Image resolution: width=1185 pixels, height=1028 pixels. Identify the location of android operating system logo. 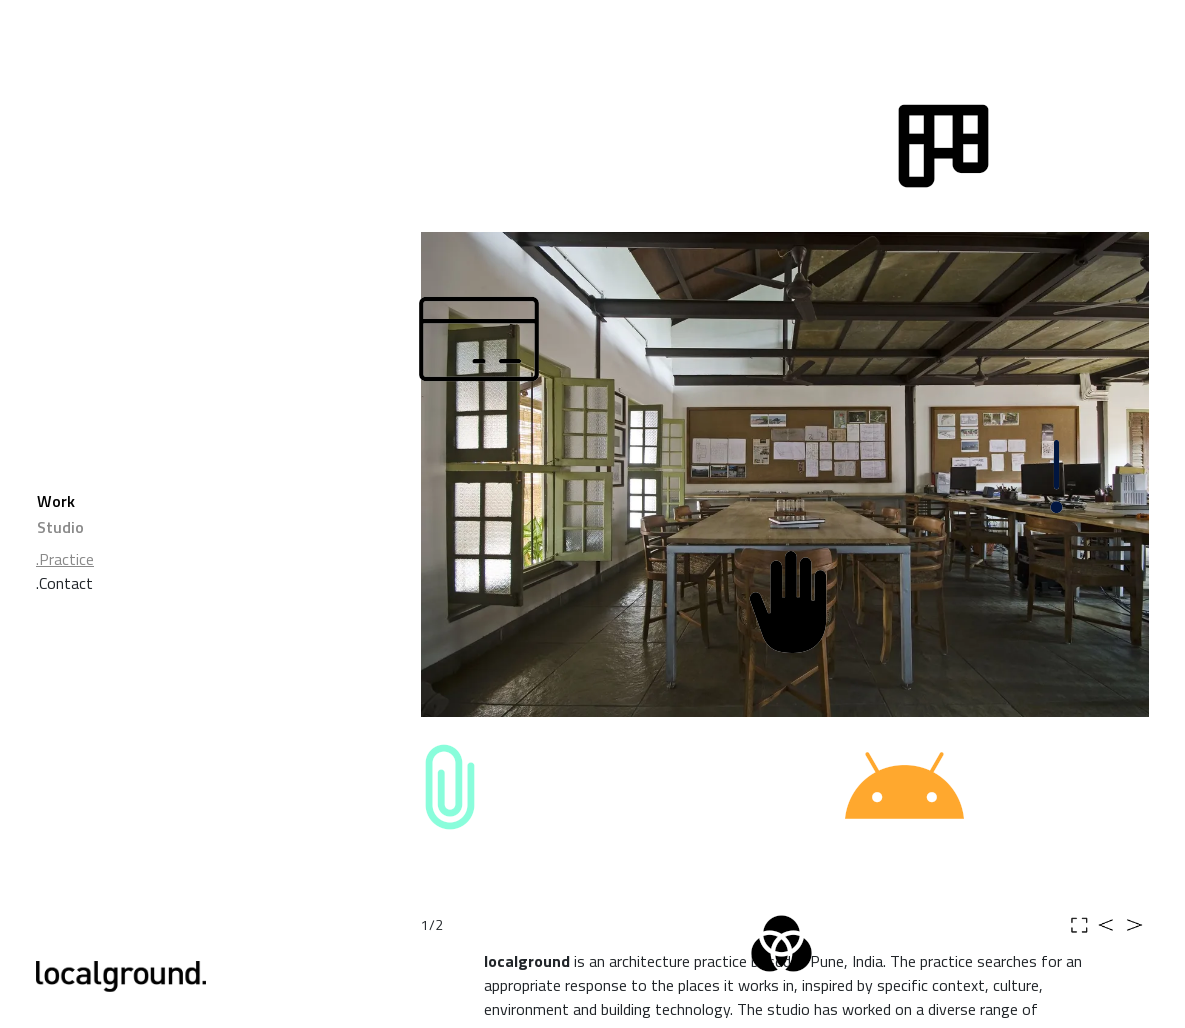
(904, 785).